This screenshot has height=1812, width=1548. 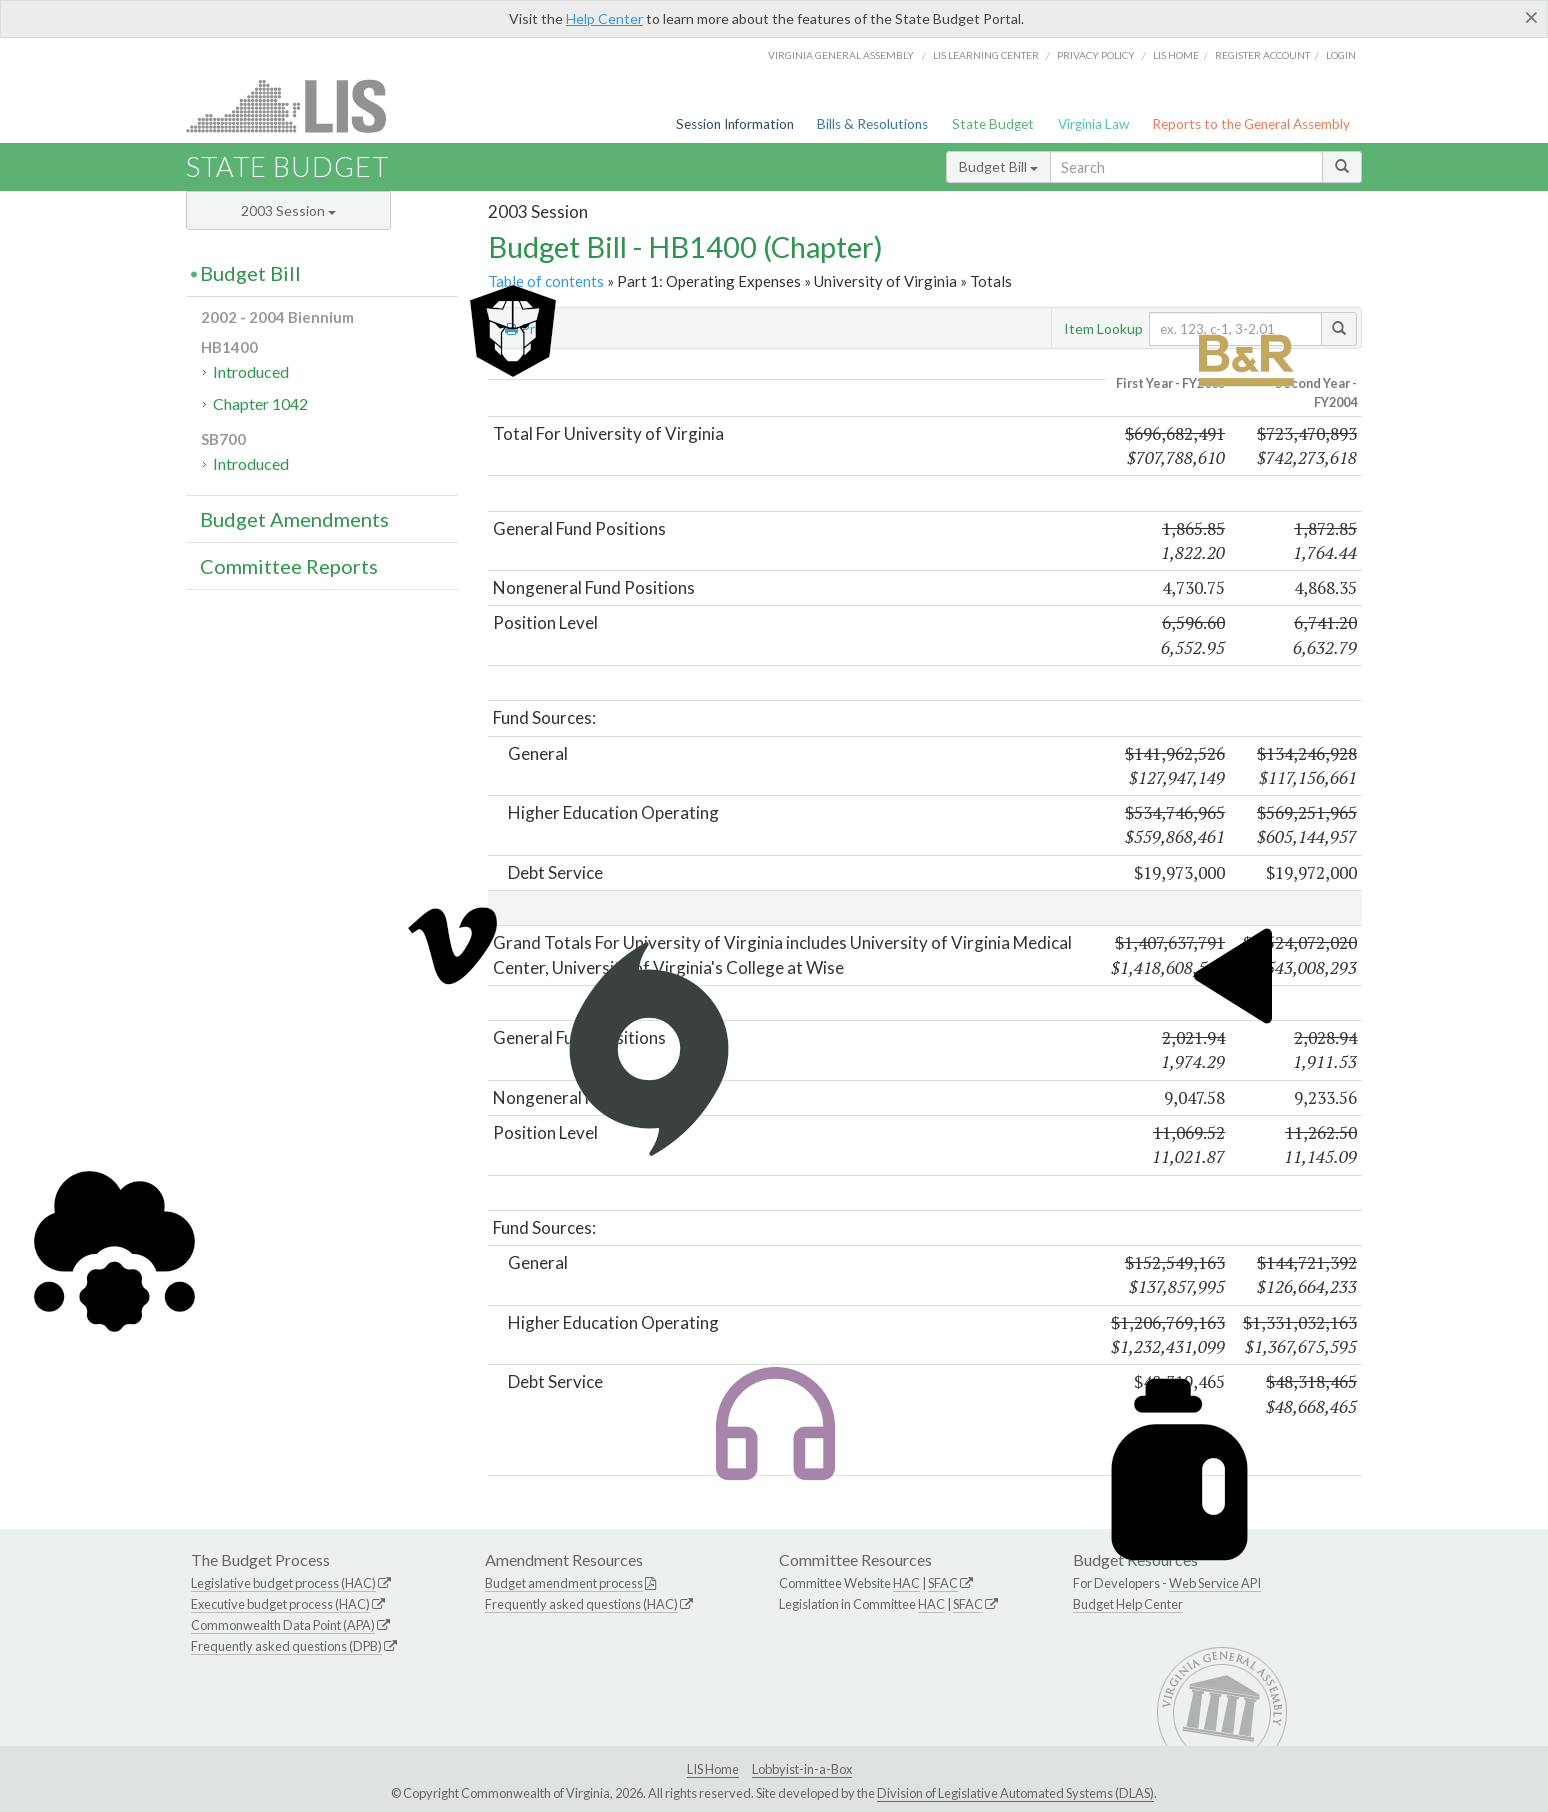 What do you see at coordinates (452, 945) in the screenshot?
I see `open the Vimeo app` at bounding box center [452, 945].